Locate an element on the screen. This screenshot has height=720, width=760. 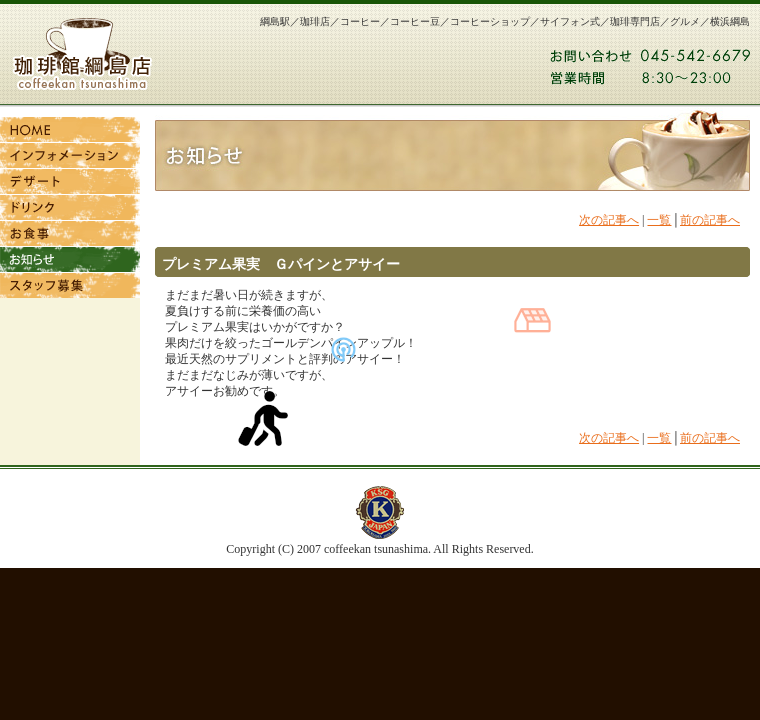
view solar panel system status is located at coordinates (532, 321).